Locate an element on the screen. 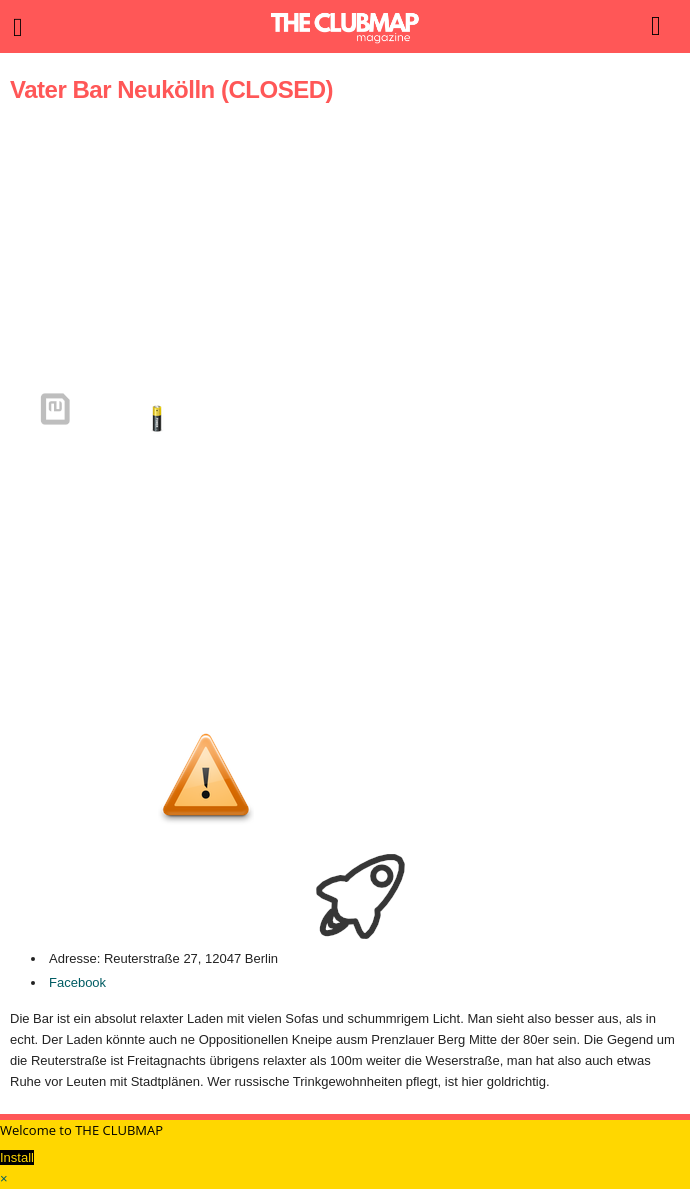 This screenshot has width=690, height=1189. indicates a warning or caution state is located at coordinates (206, 778).